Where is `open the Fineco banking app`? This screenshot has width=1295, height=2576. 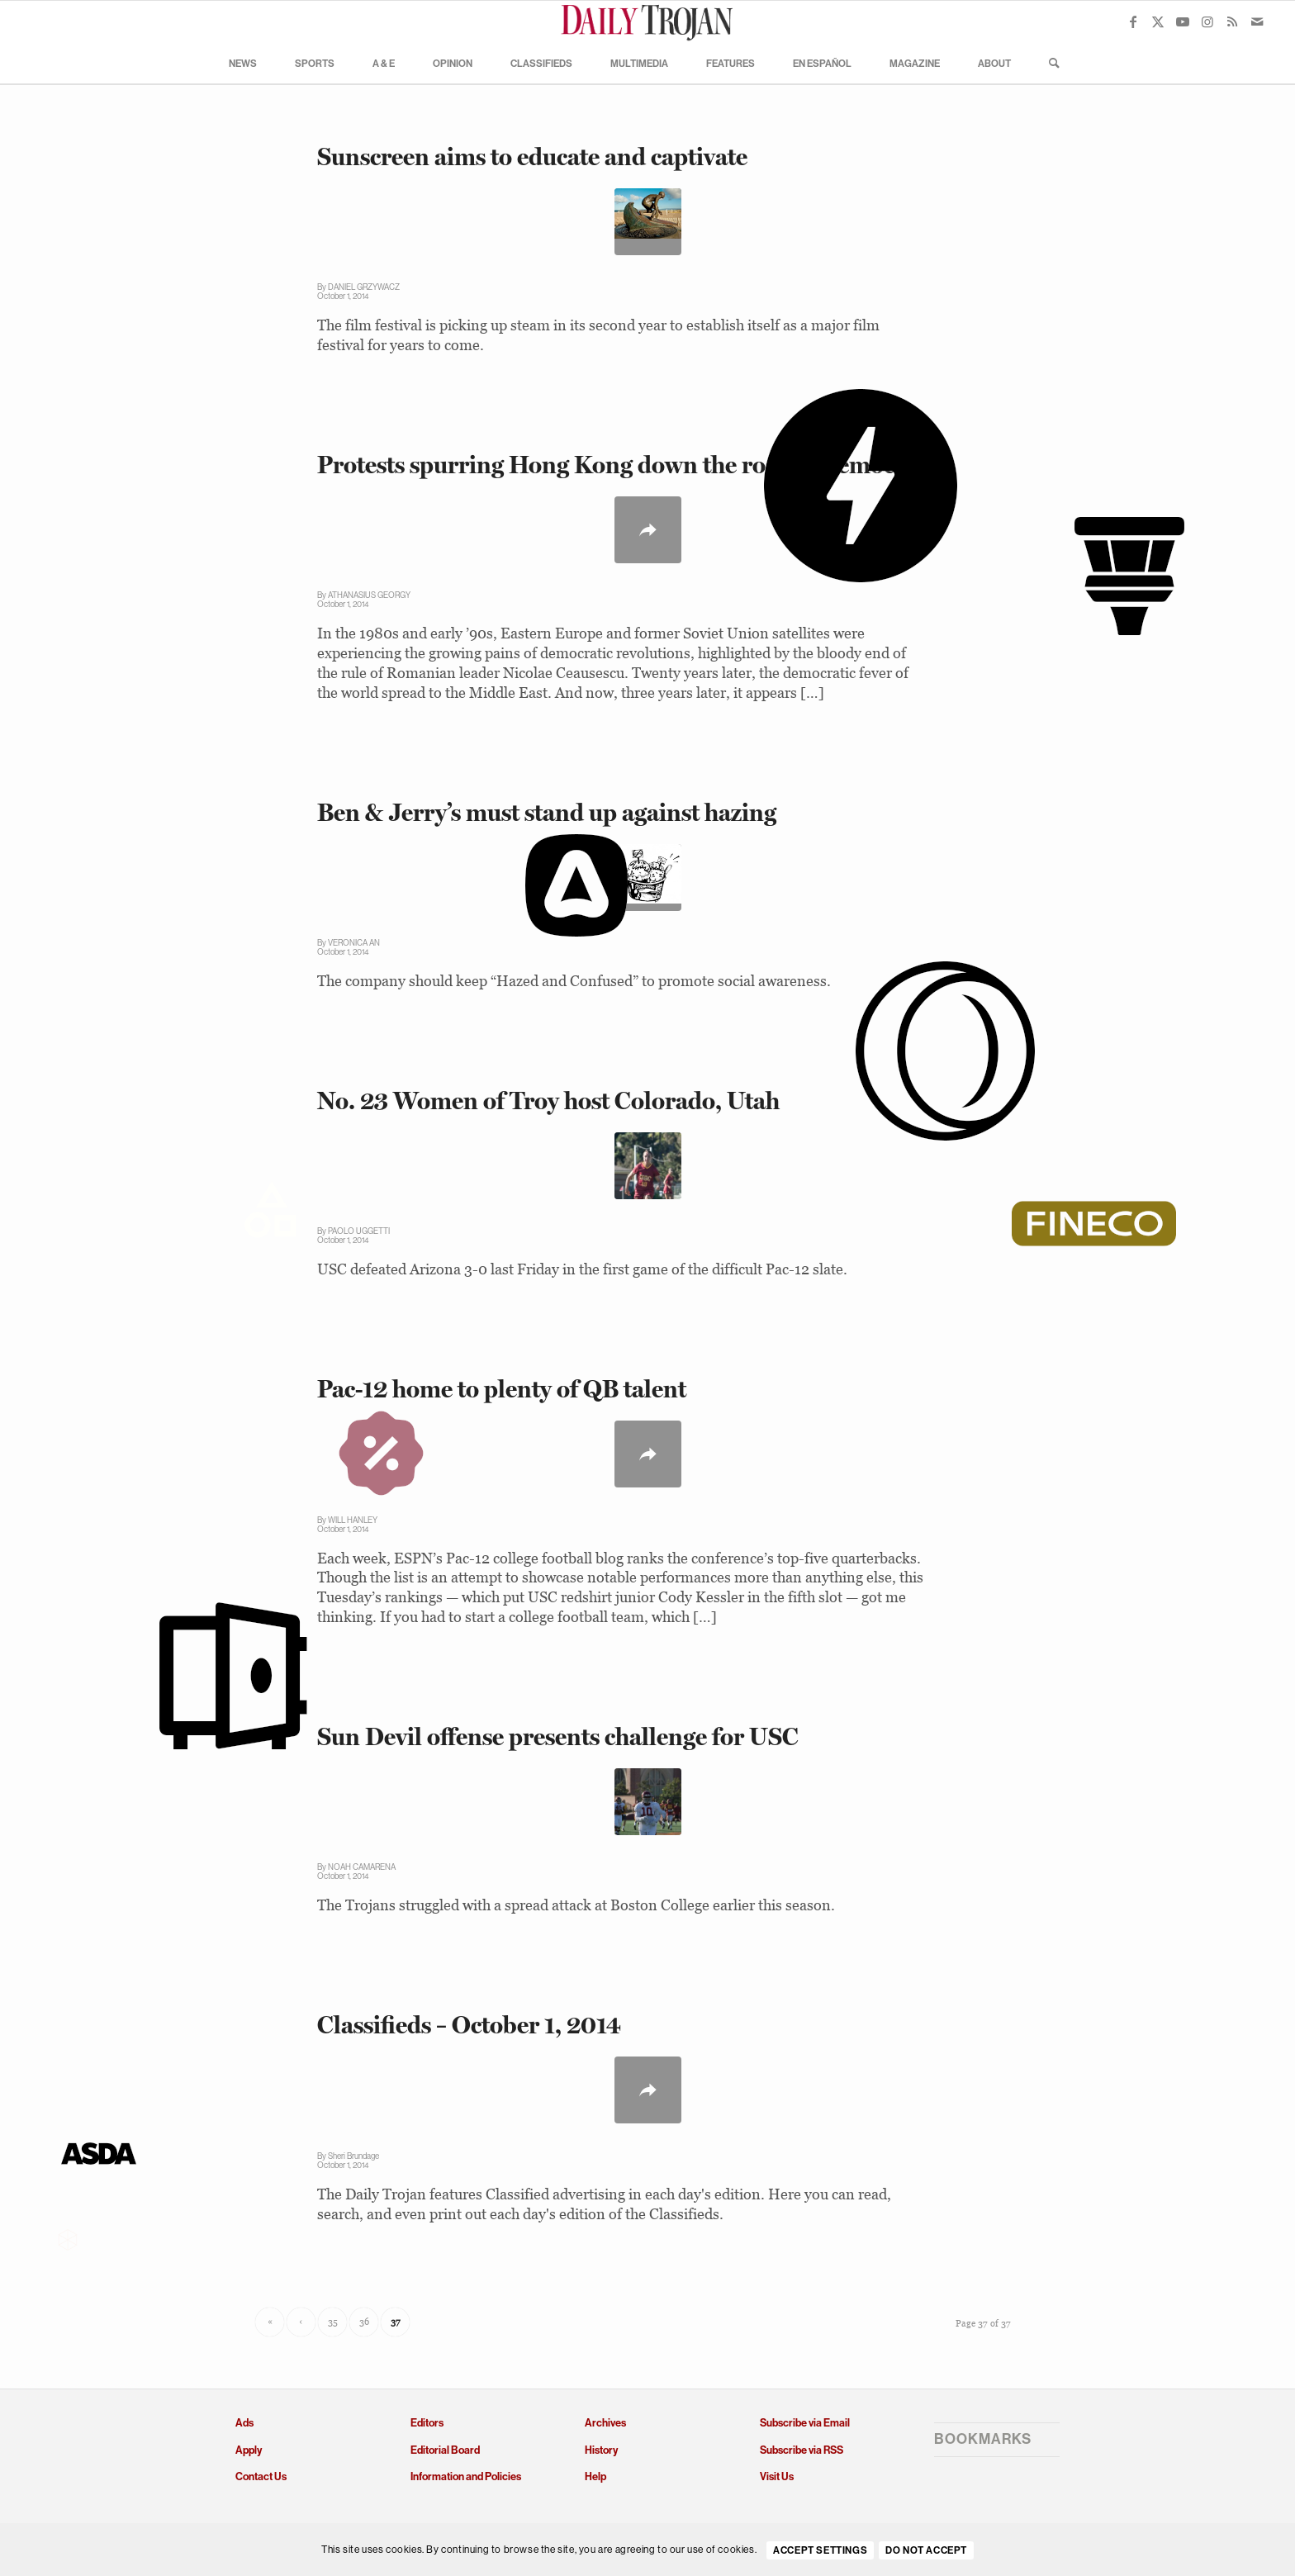 open the Fineco banking app is located at coordinates (1093, 1223).